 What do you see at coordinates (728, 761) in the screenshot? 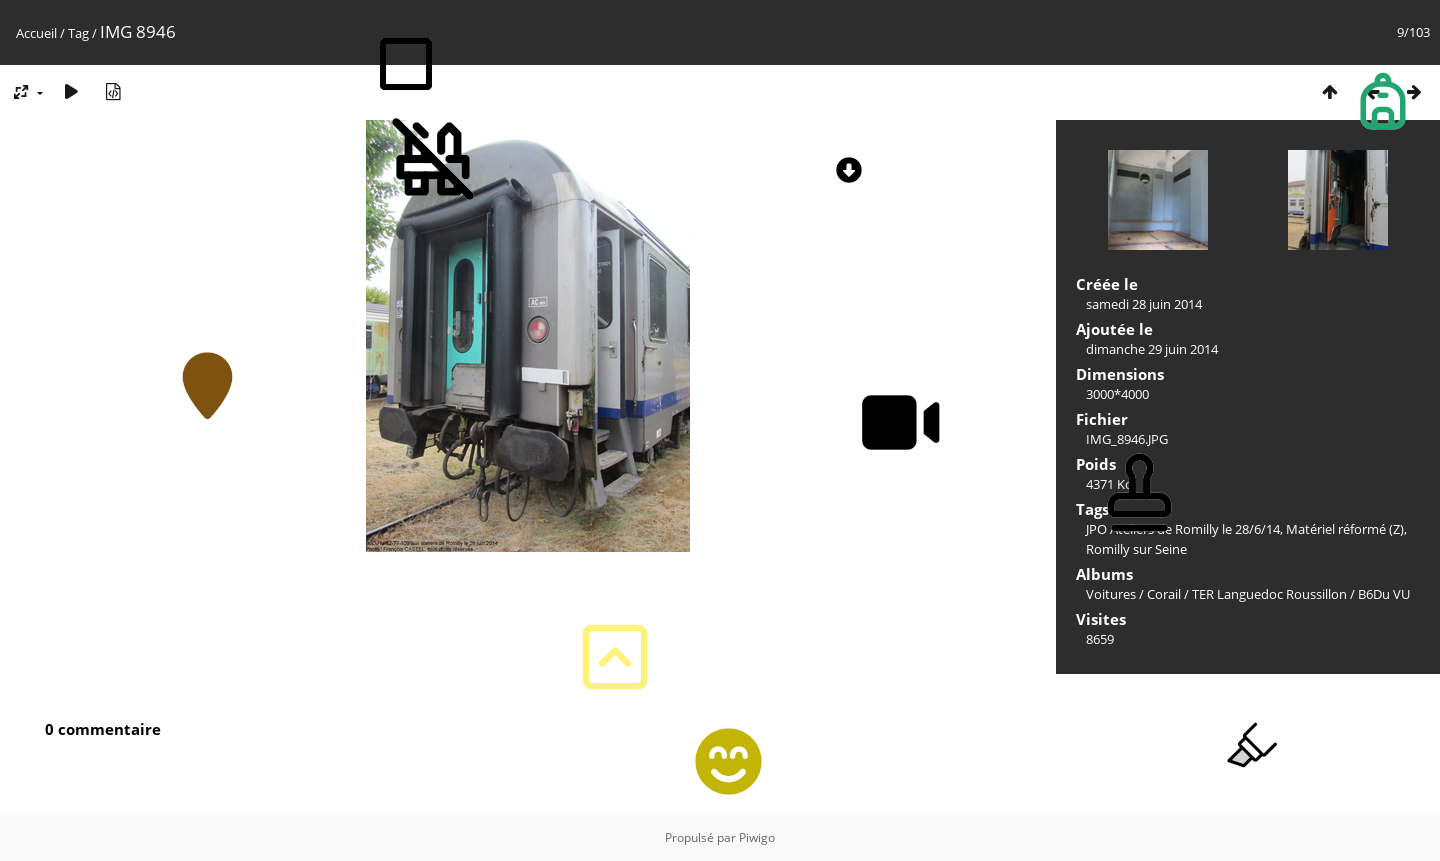
I see `add a positive reaction or emoji` at bounding box center [728, 761].